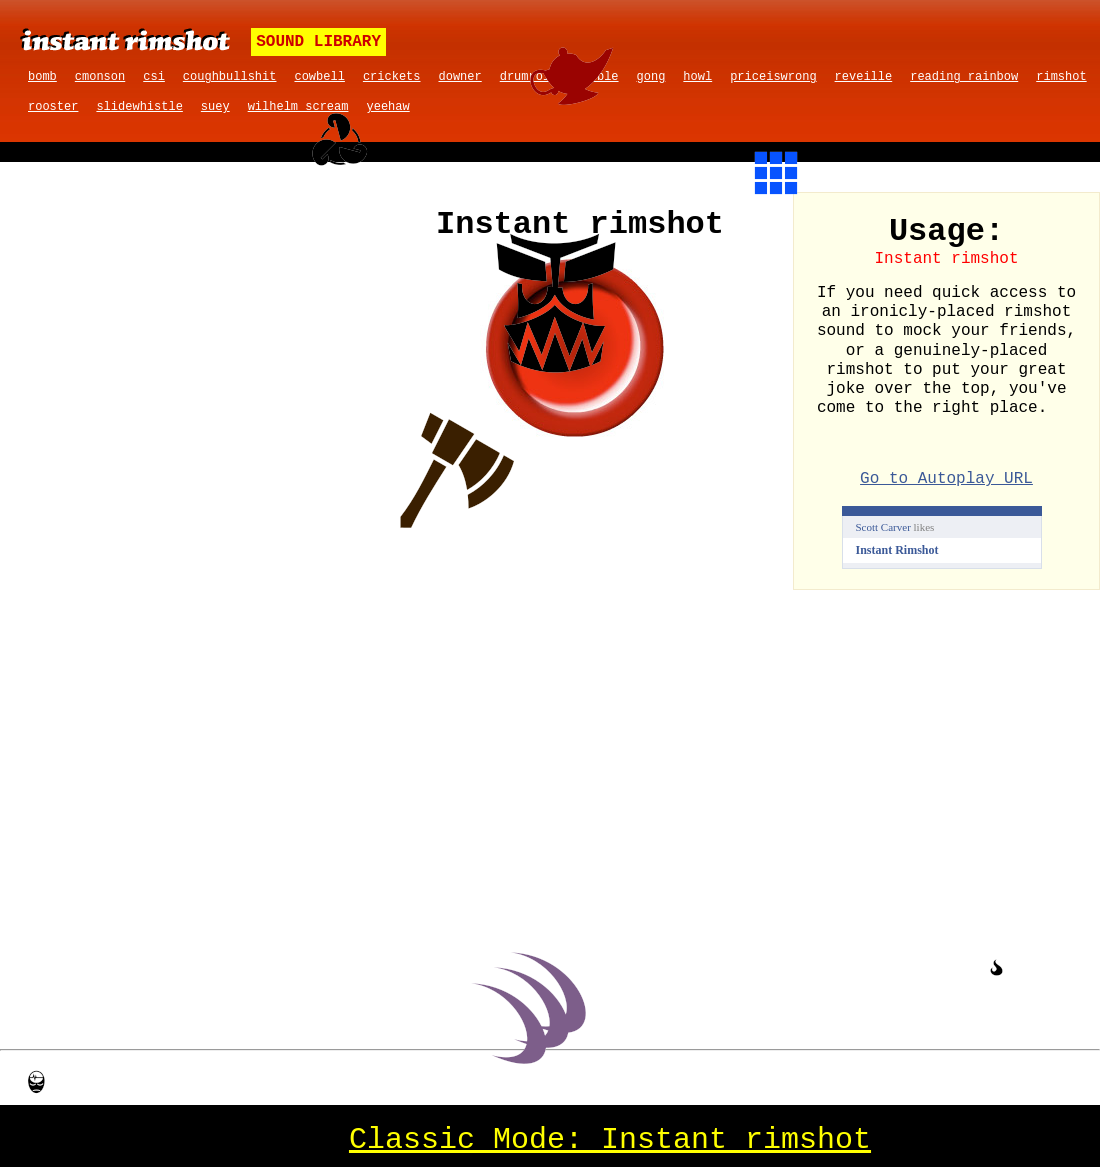 The width and height of the screenshot is (1100, 1167). Describe the element at coordinates (339, 140) in the screenshot. I see `collect or view shell items in game inventory` at that location.